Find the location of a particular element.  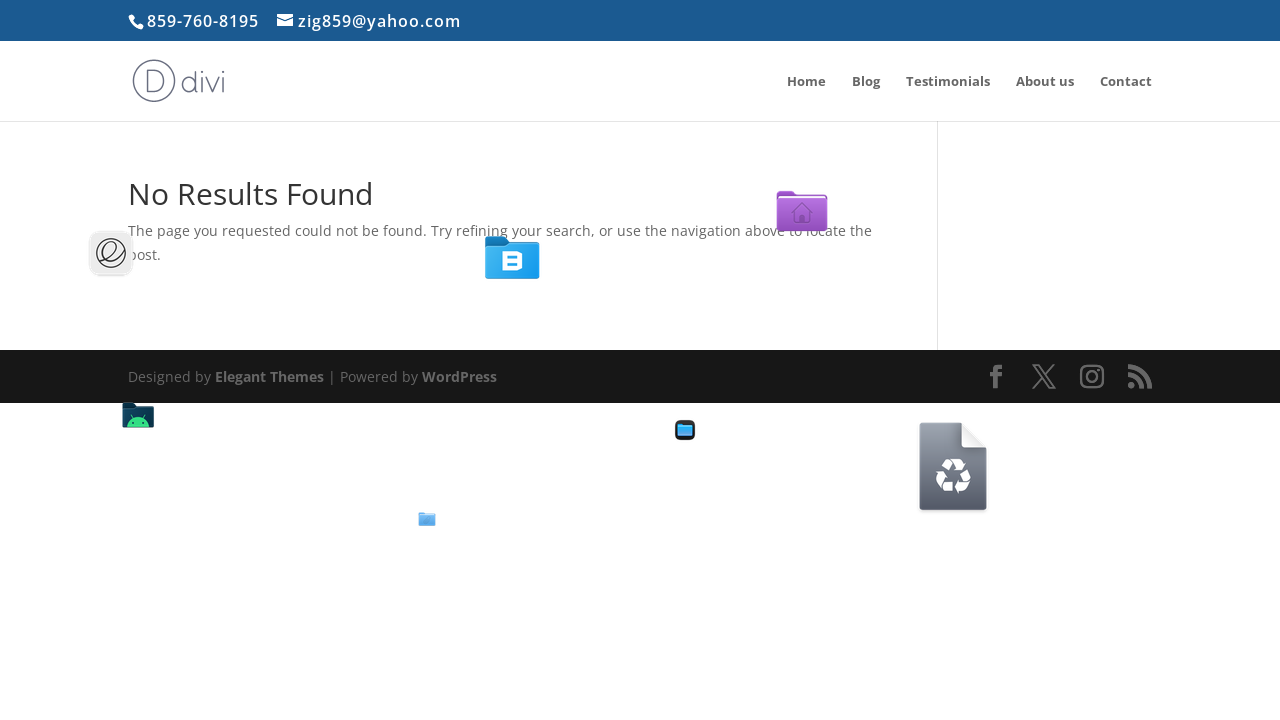

a file marked for deletion is located at coordinates (953, 468).